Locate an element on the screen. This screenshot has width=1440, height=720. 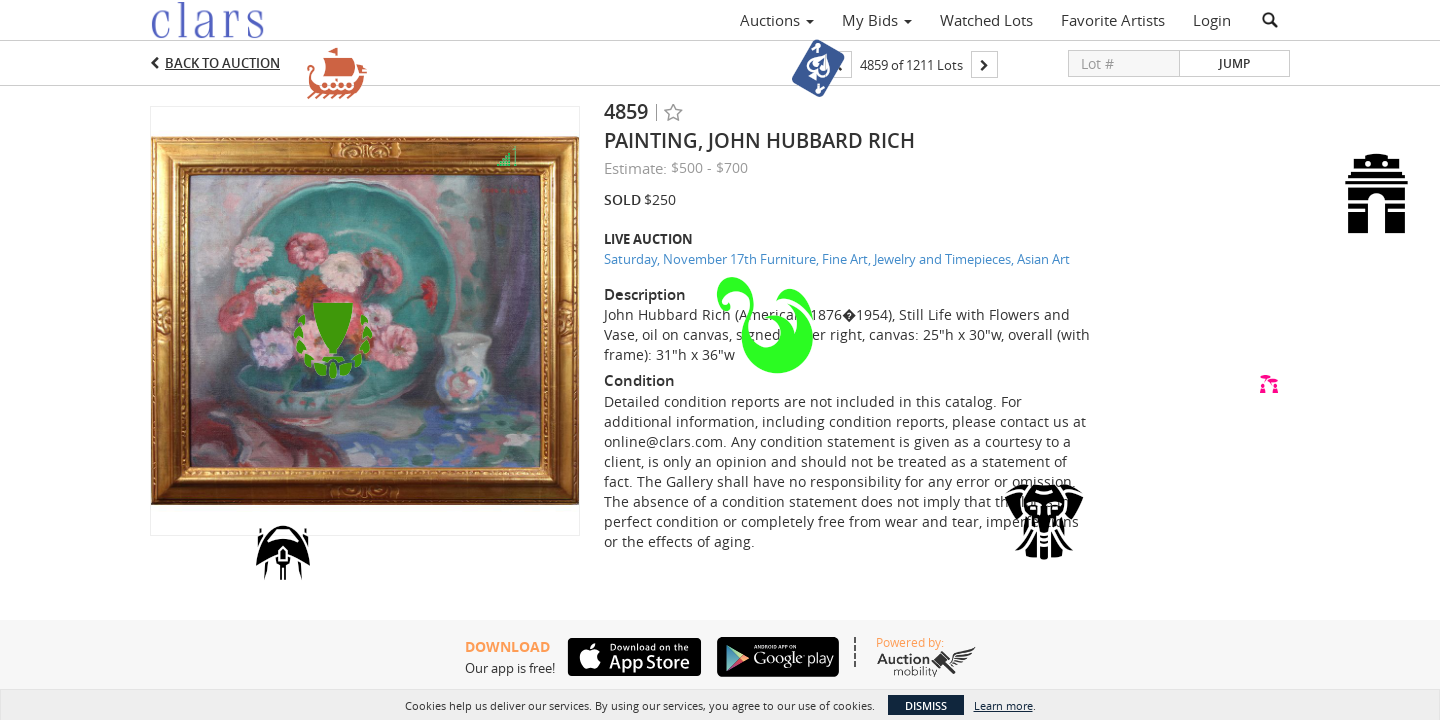
viking ship or drakkar game element is located at coordinates (336, 76).